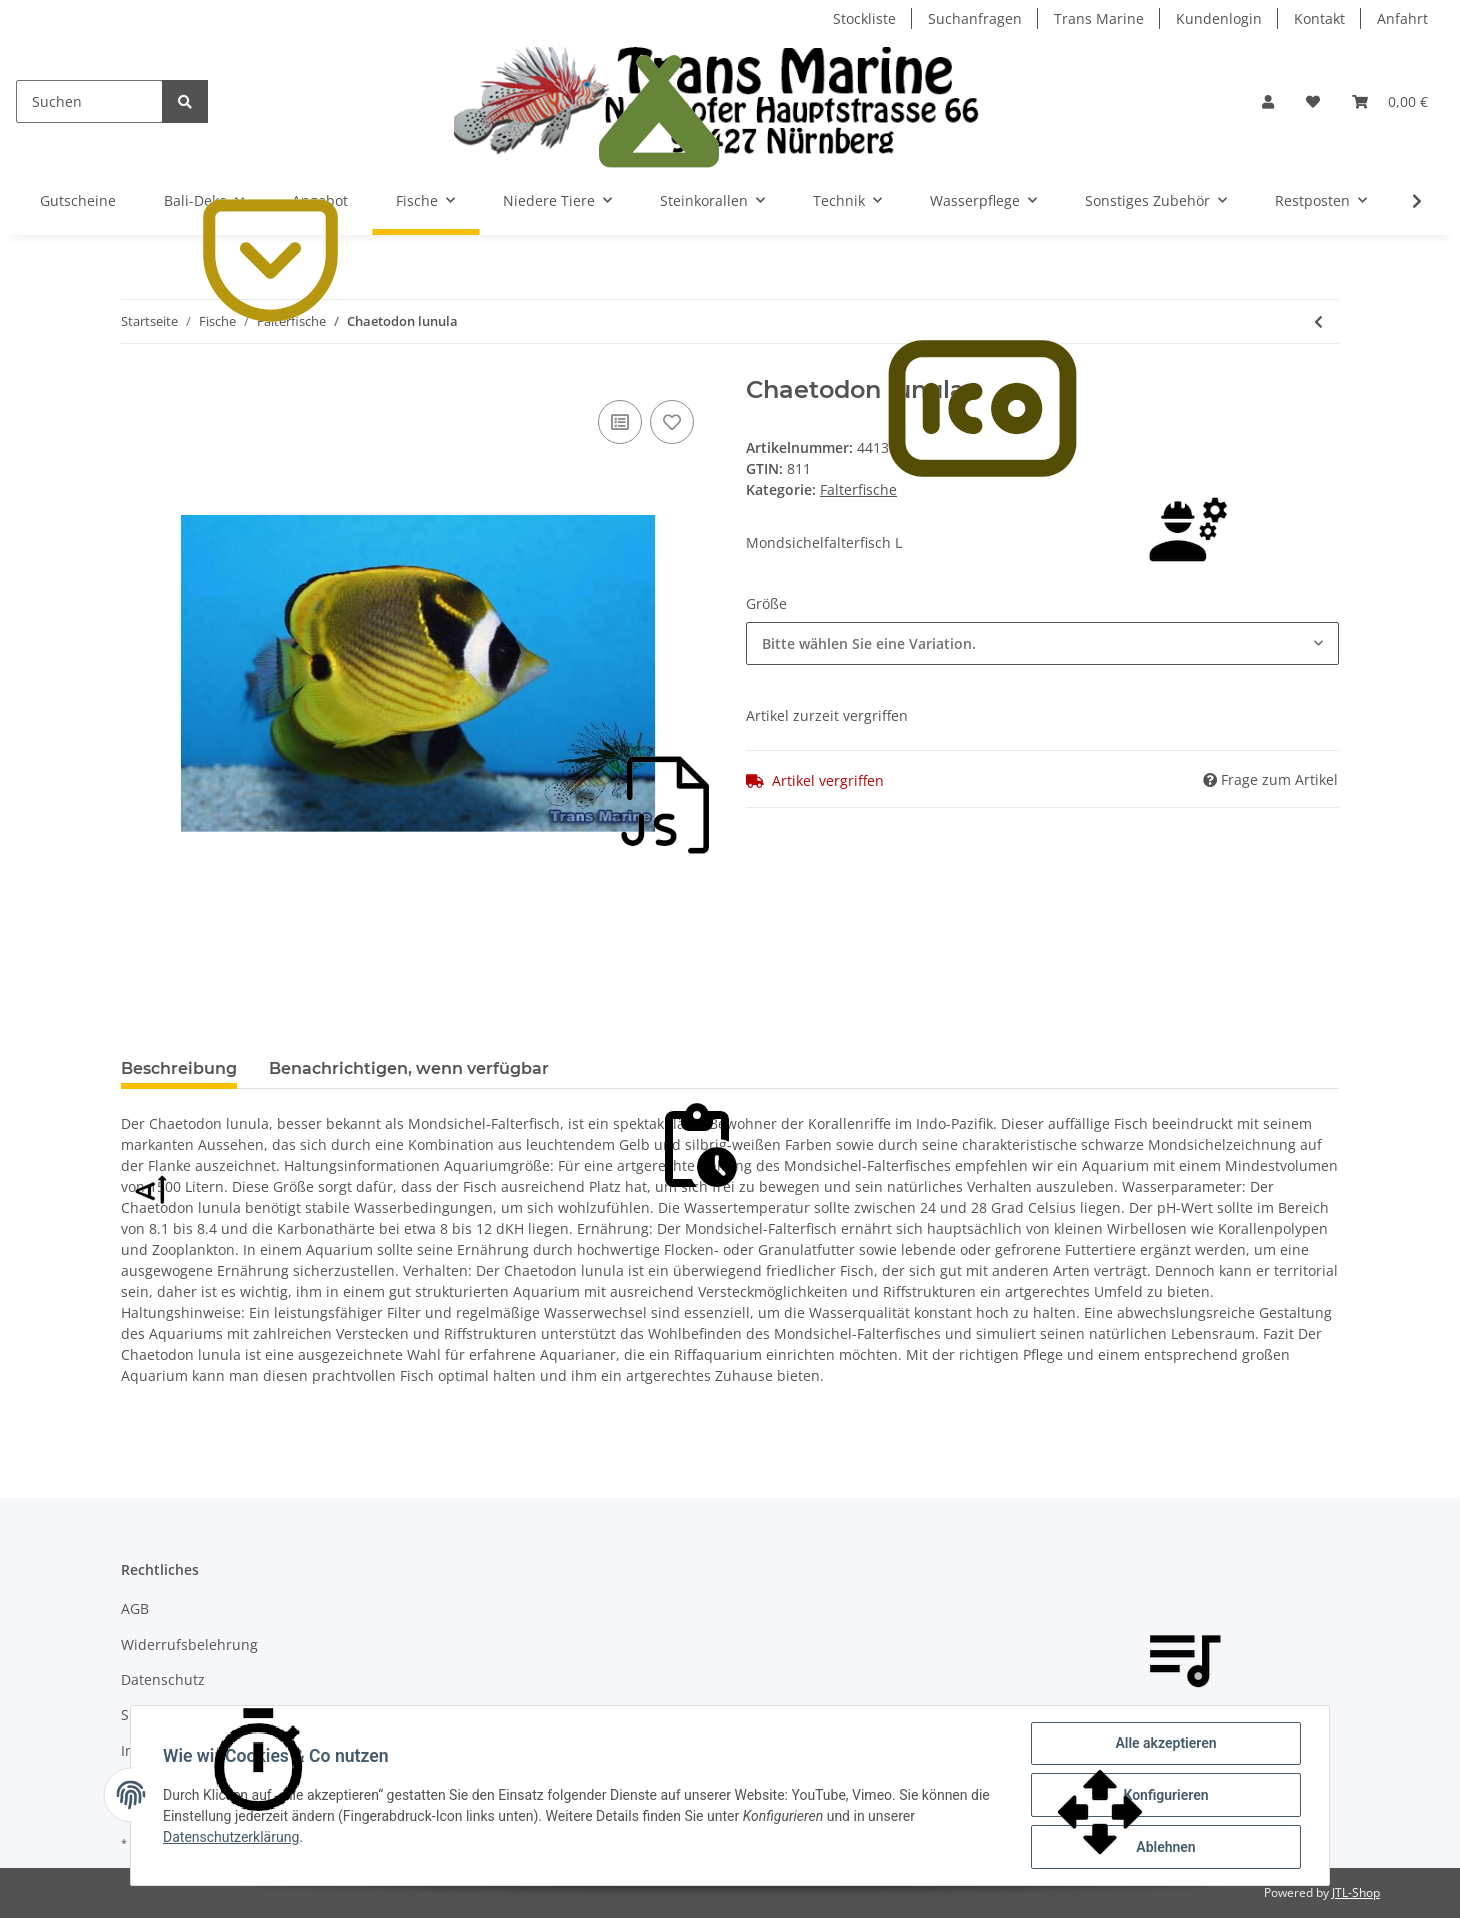 The image size is (1460, 1918). What do you see at coordinates (1183, 1657) in the screenshot?
I see `view music queue or playlist` at bounding box center [1183, 1657].